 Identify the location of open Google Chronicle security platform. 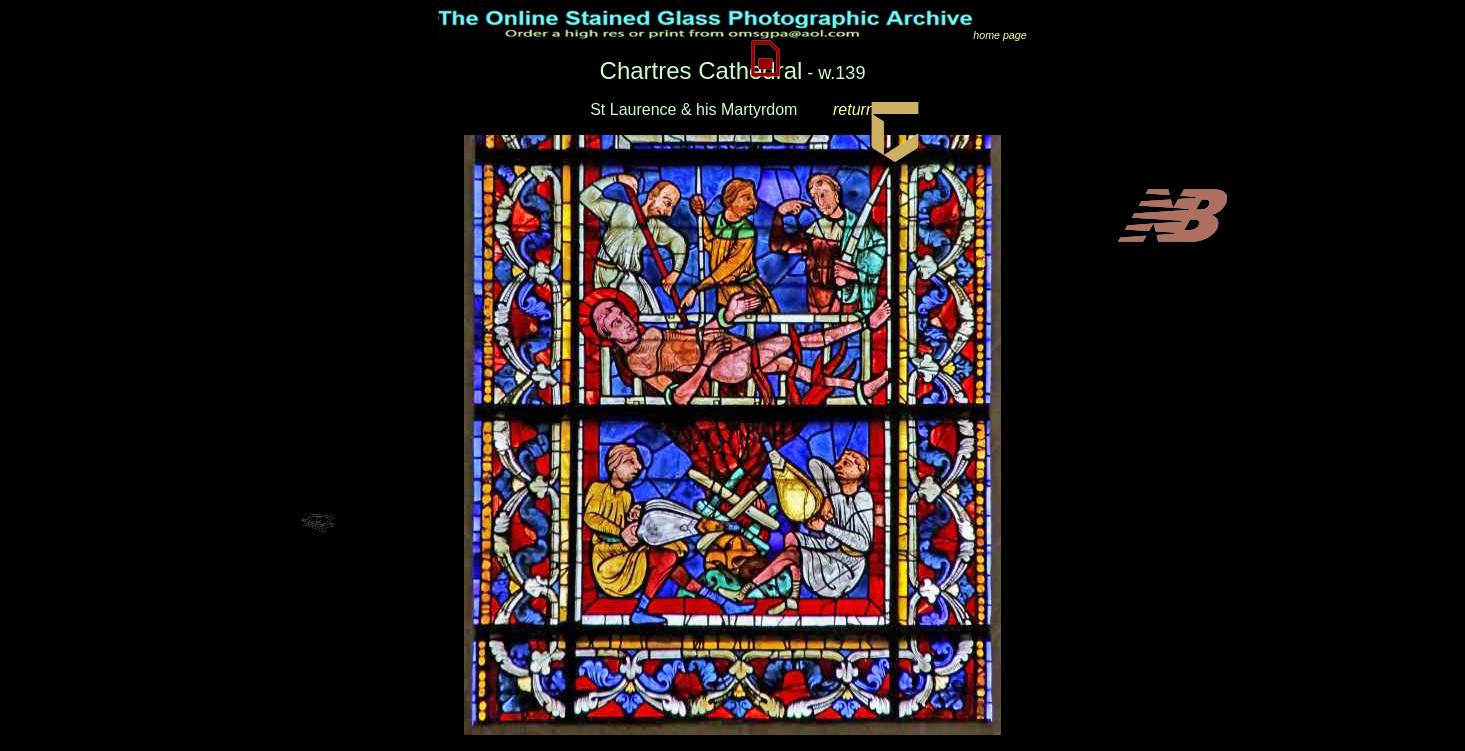
(895, 132).